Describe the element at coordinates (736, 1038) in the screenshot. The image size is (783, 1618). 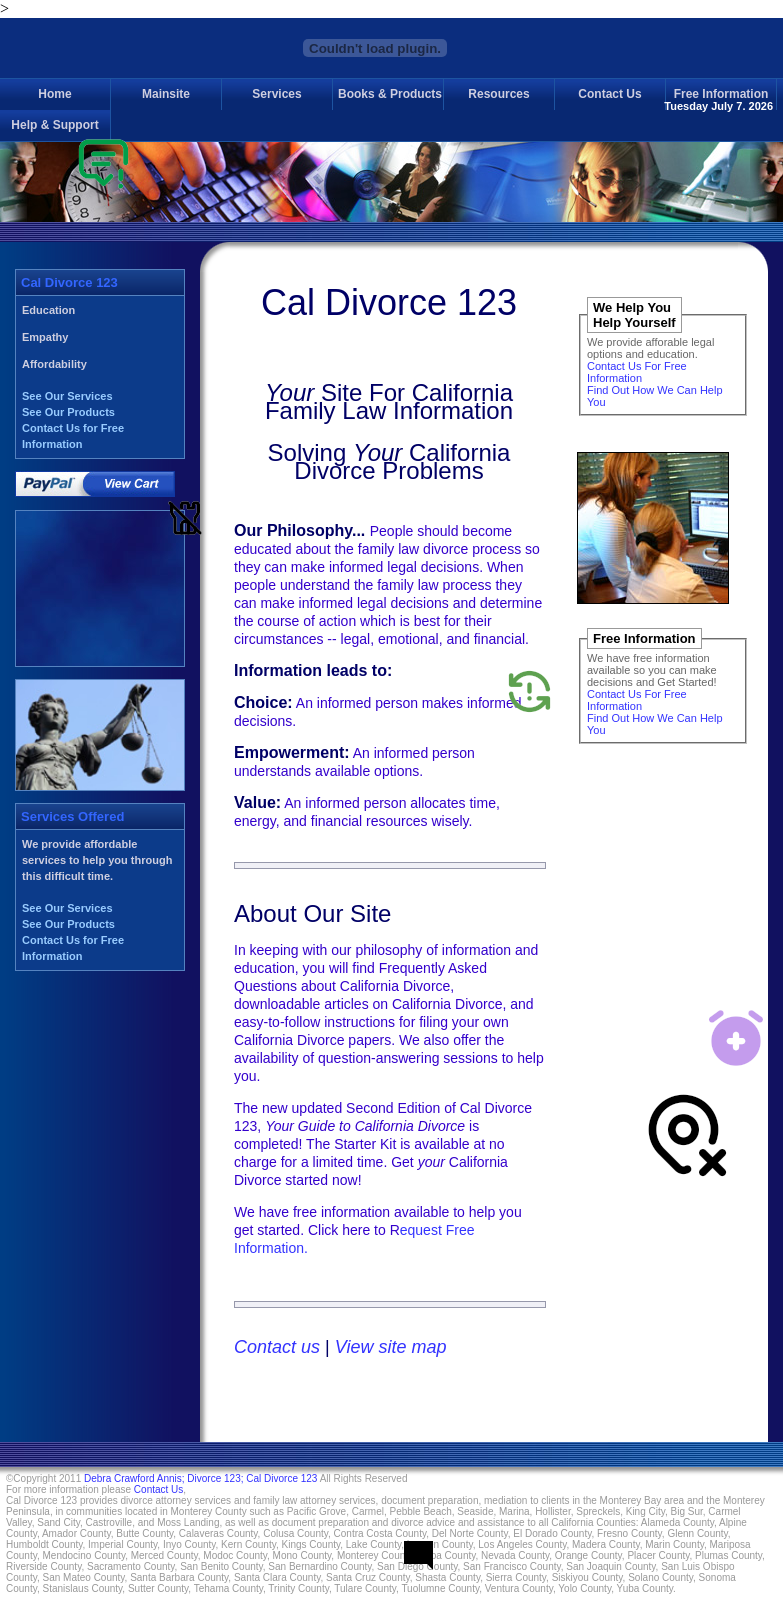
I see `add a new alarm` at that location.